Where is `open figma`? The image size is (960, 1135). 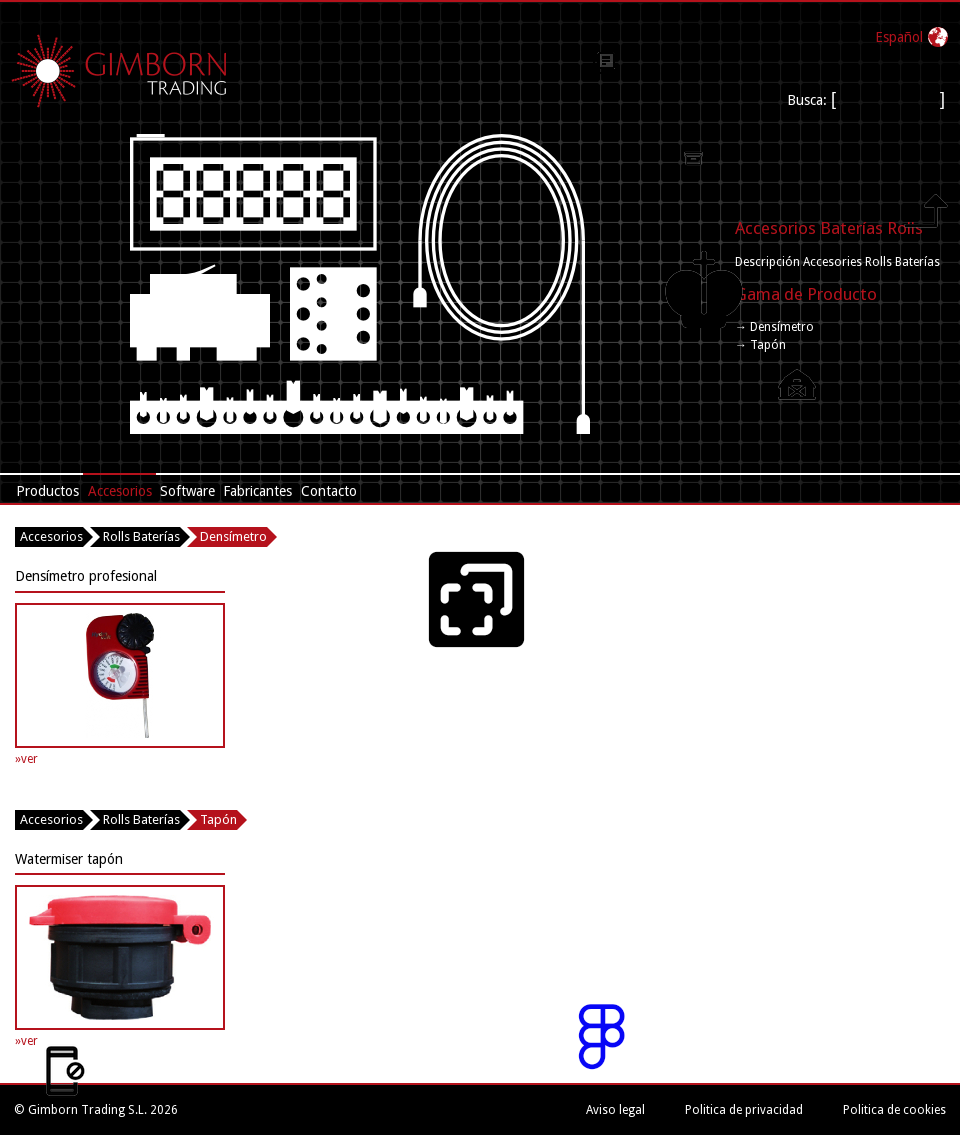 open figma is located at coordinates (600, 1035).